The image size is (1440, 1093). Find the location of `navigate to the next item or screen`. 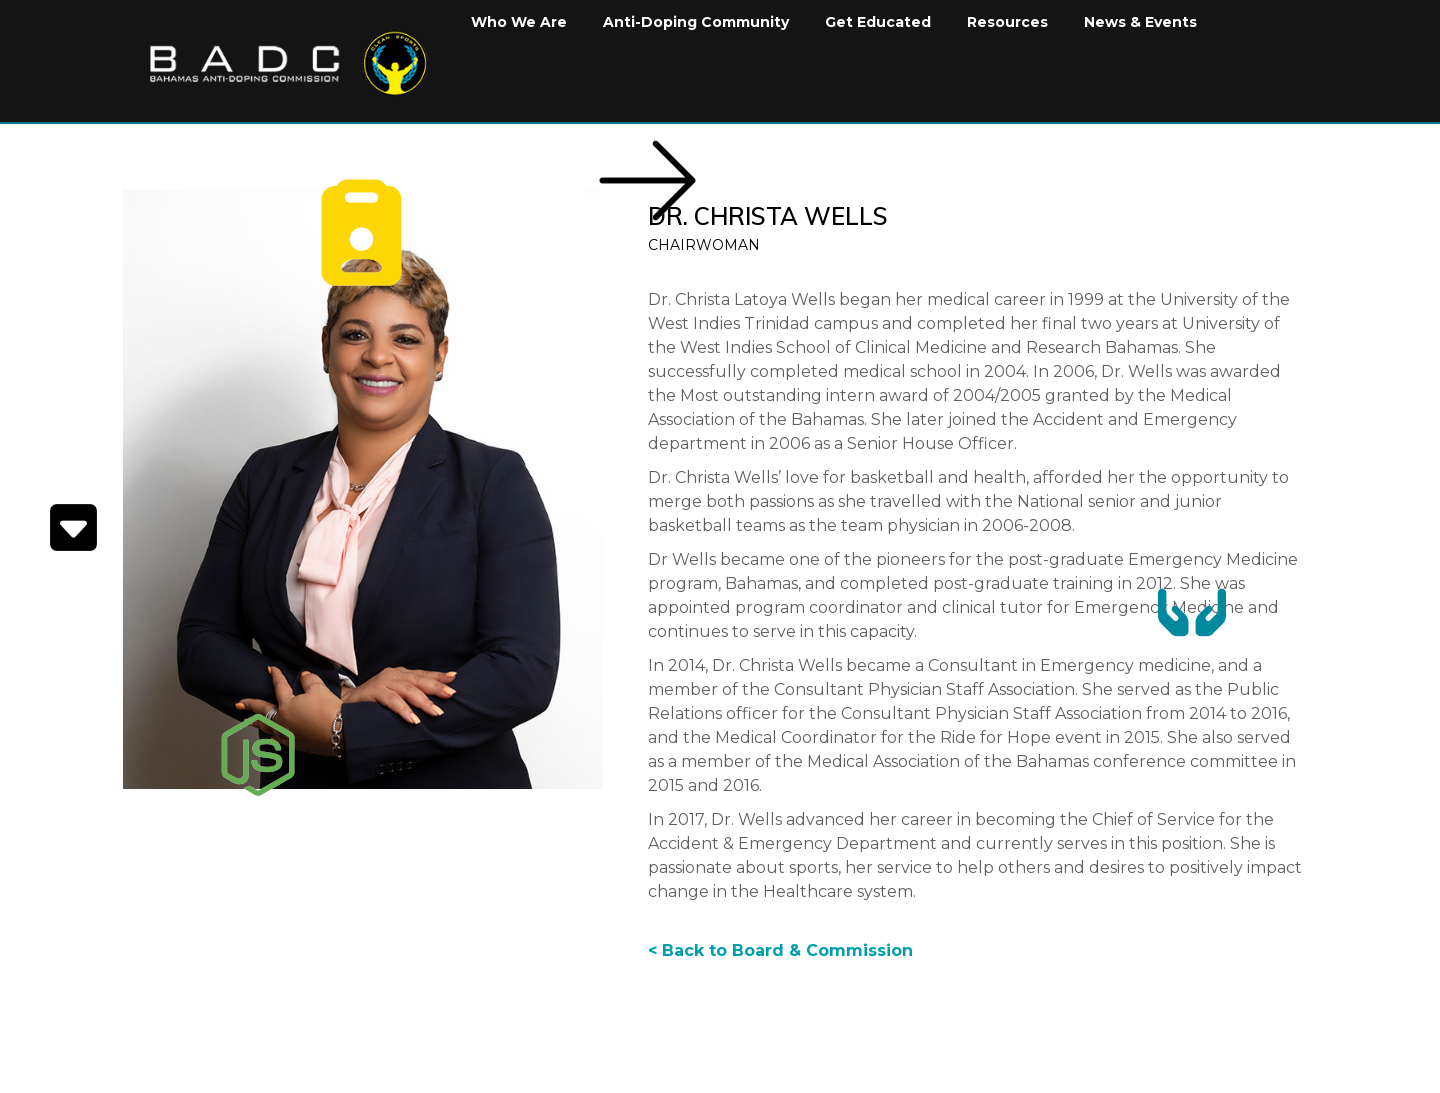

navigate to the next item or screen is located at coordinates (647, 180).